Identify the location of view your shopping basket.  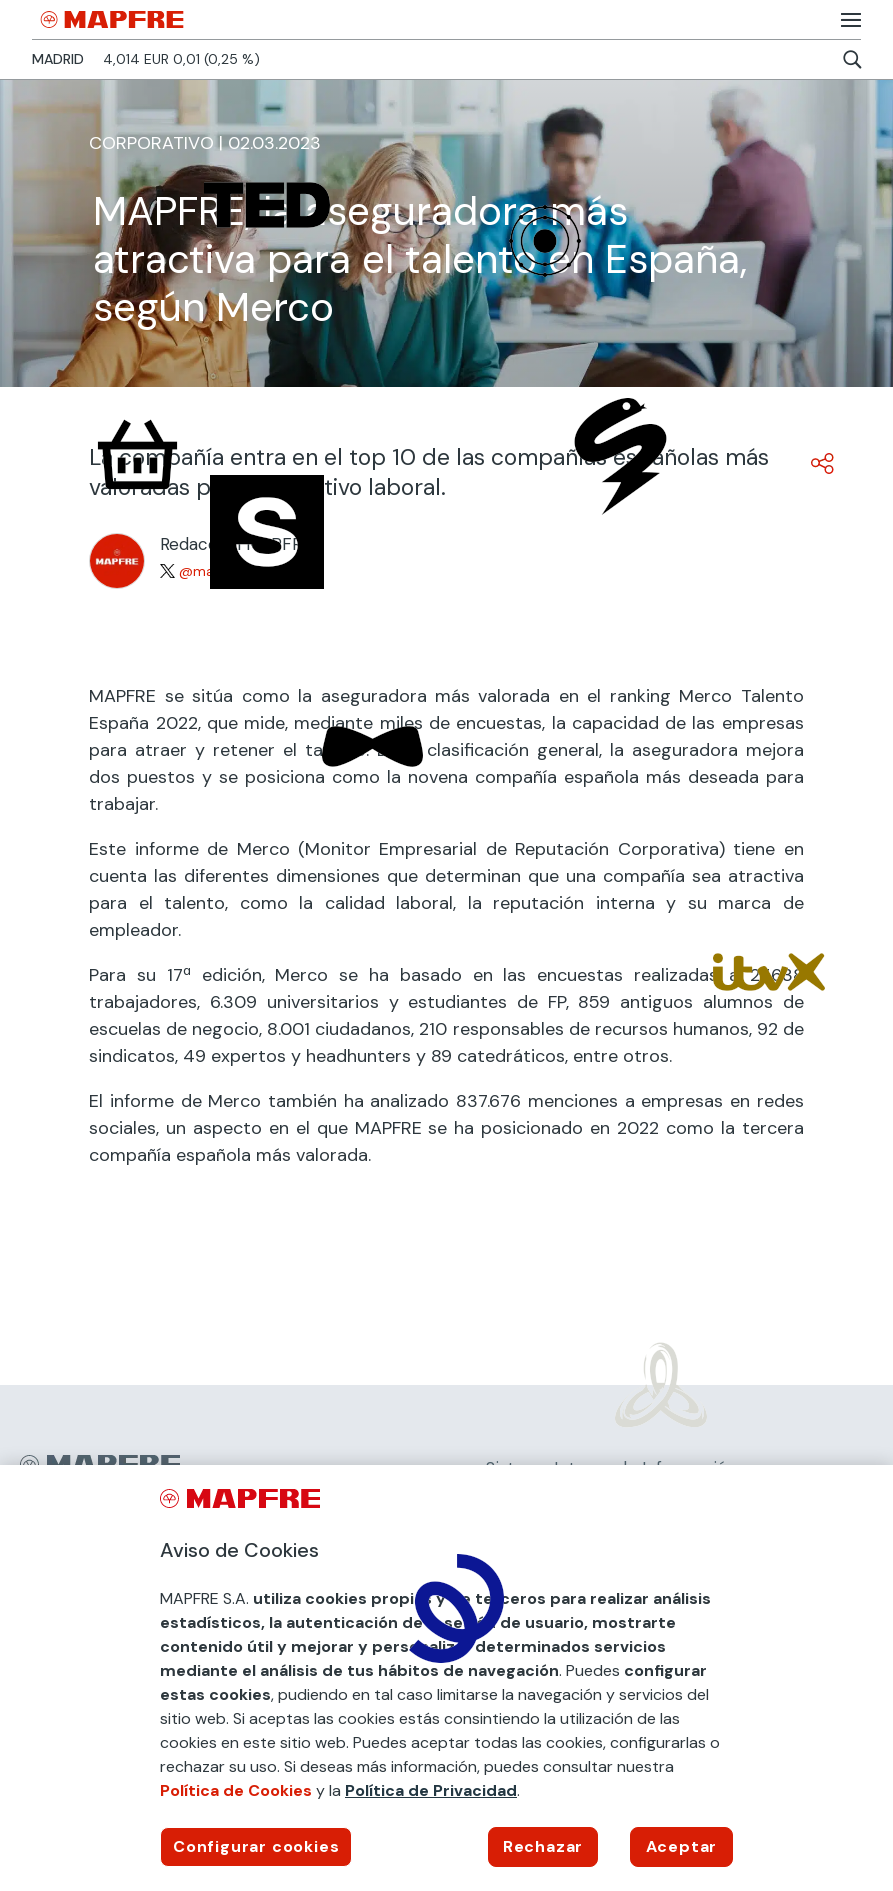
(137, 453).